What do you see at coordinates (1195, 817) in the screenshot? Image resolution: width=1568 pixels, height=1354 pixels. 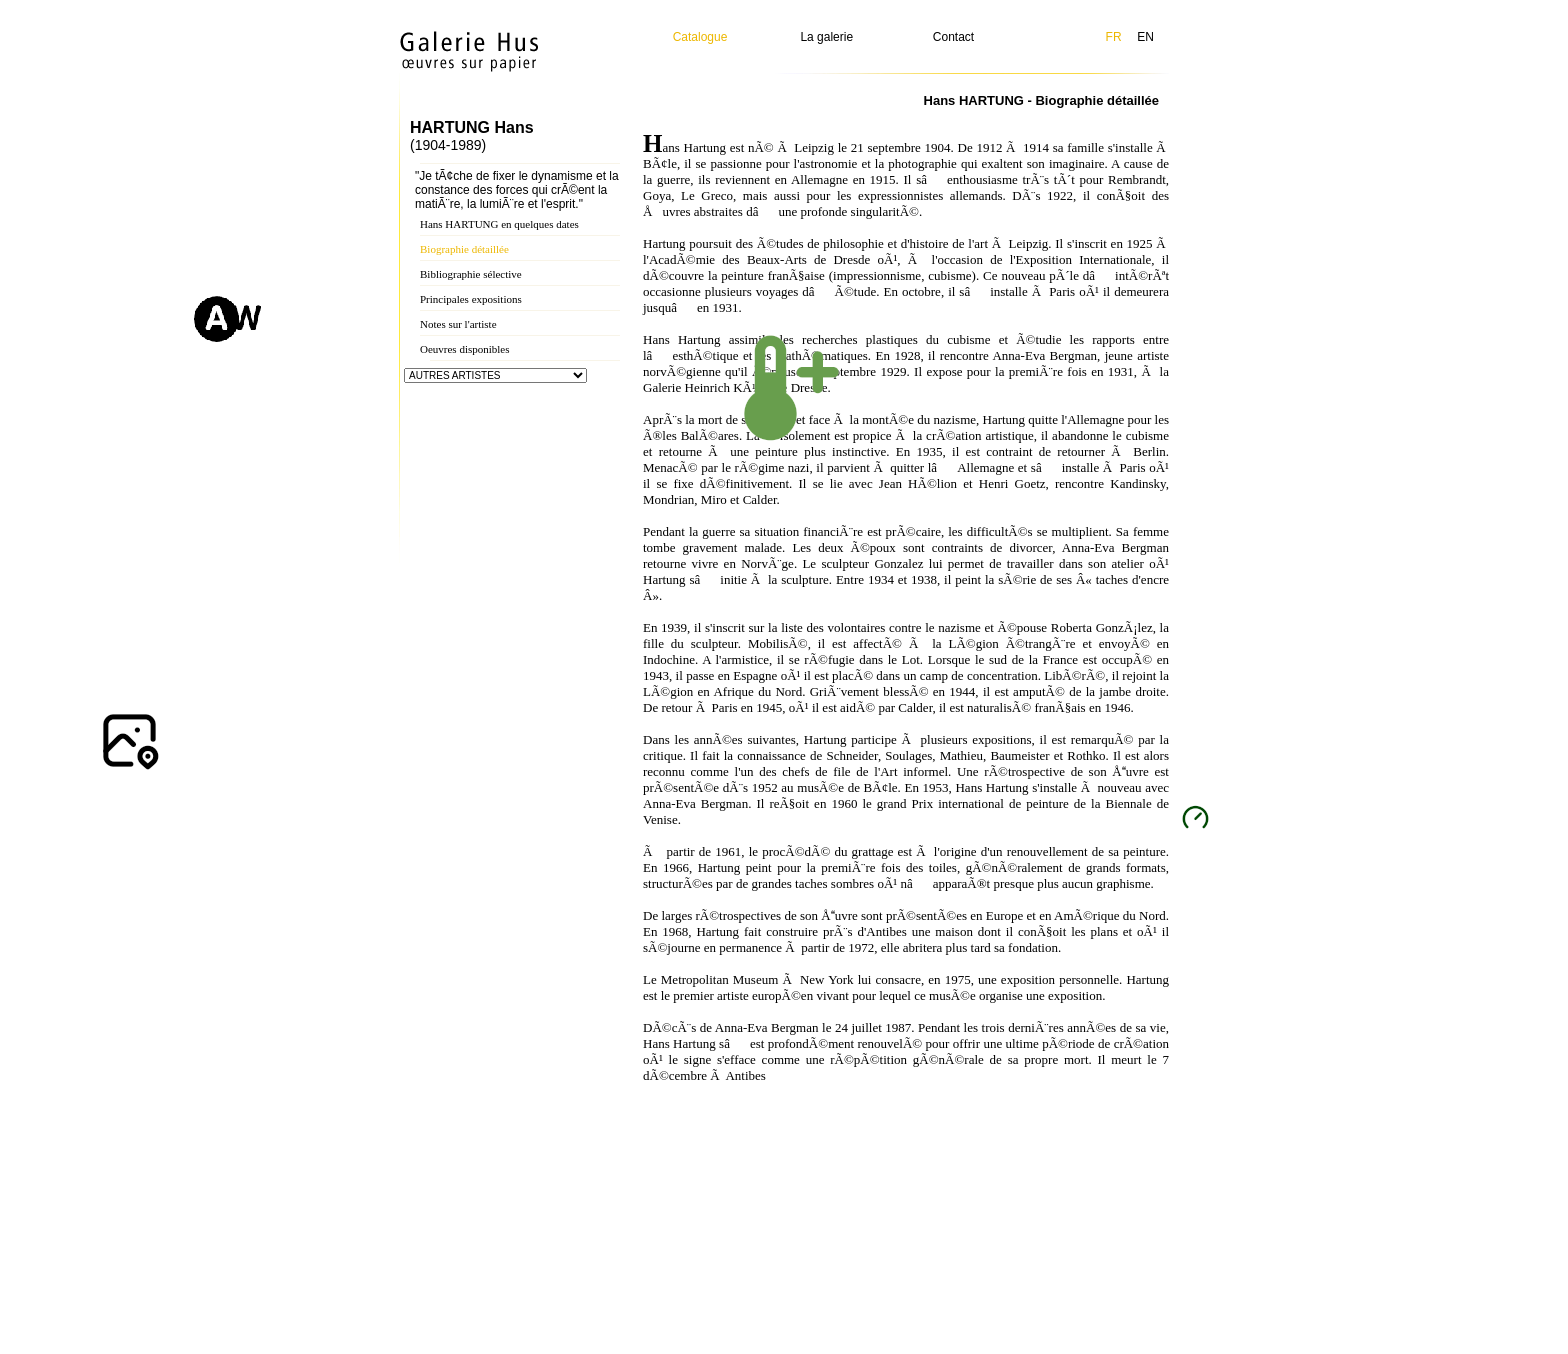 I see `test internet connection speed` at bounding box center [1195, 817].